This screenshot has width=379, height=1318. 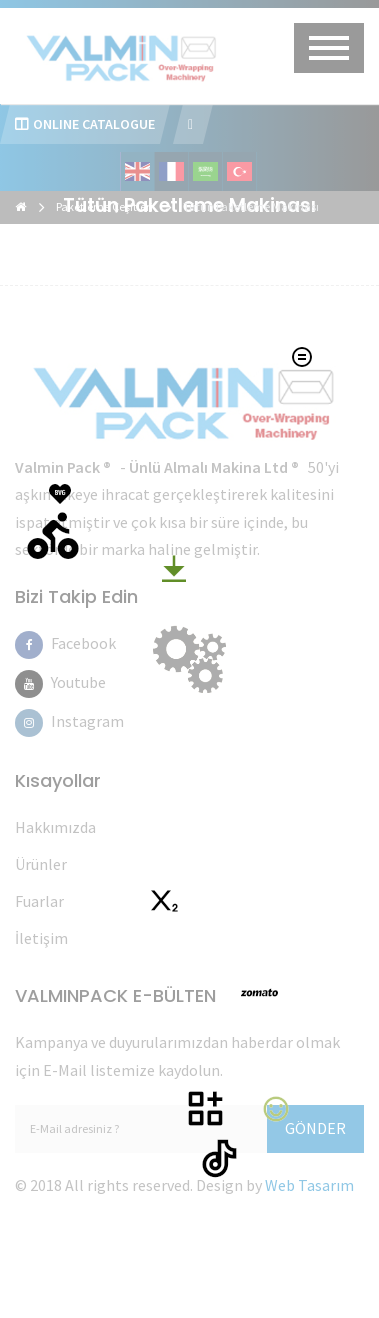 What do you see at coordinates (302, 357) in the screenshot?
I see `creative commons no derivatives license indicator` at bounding box center [302, 357].